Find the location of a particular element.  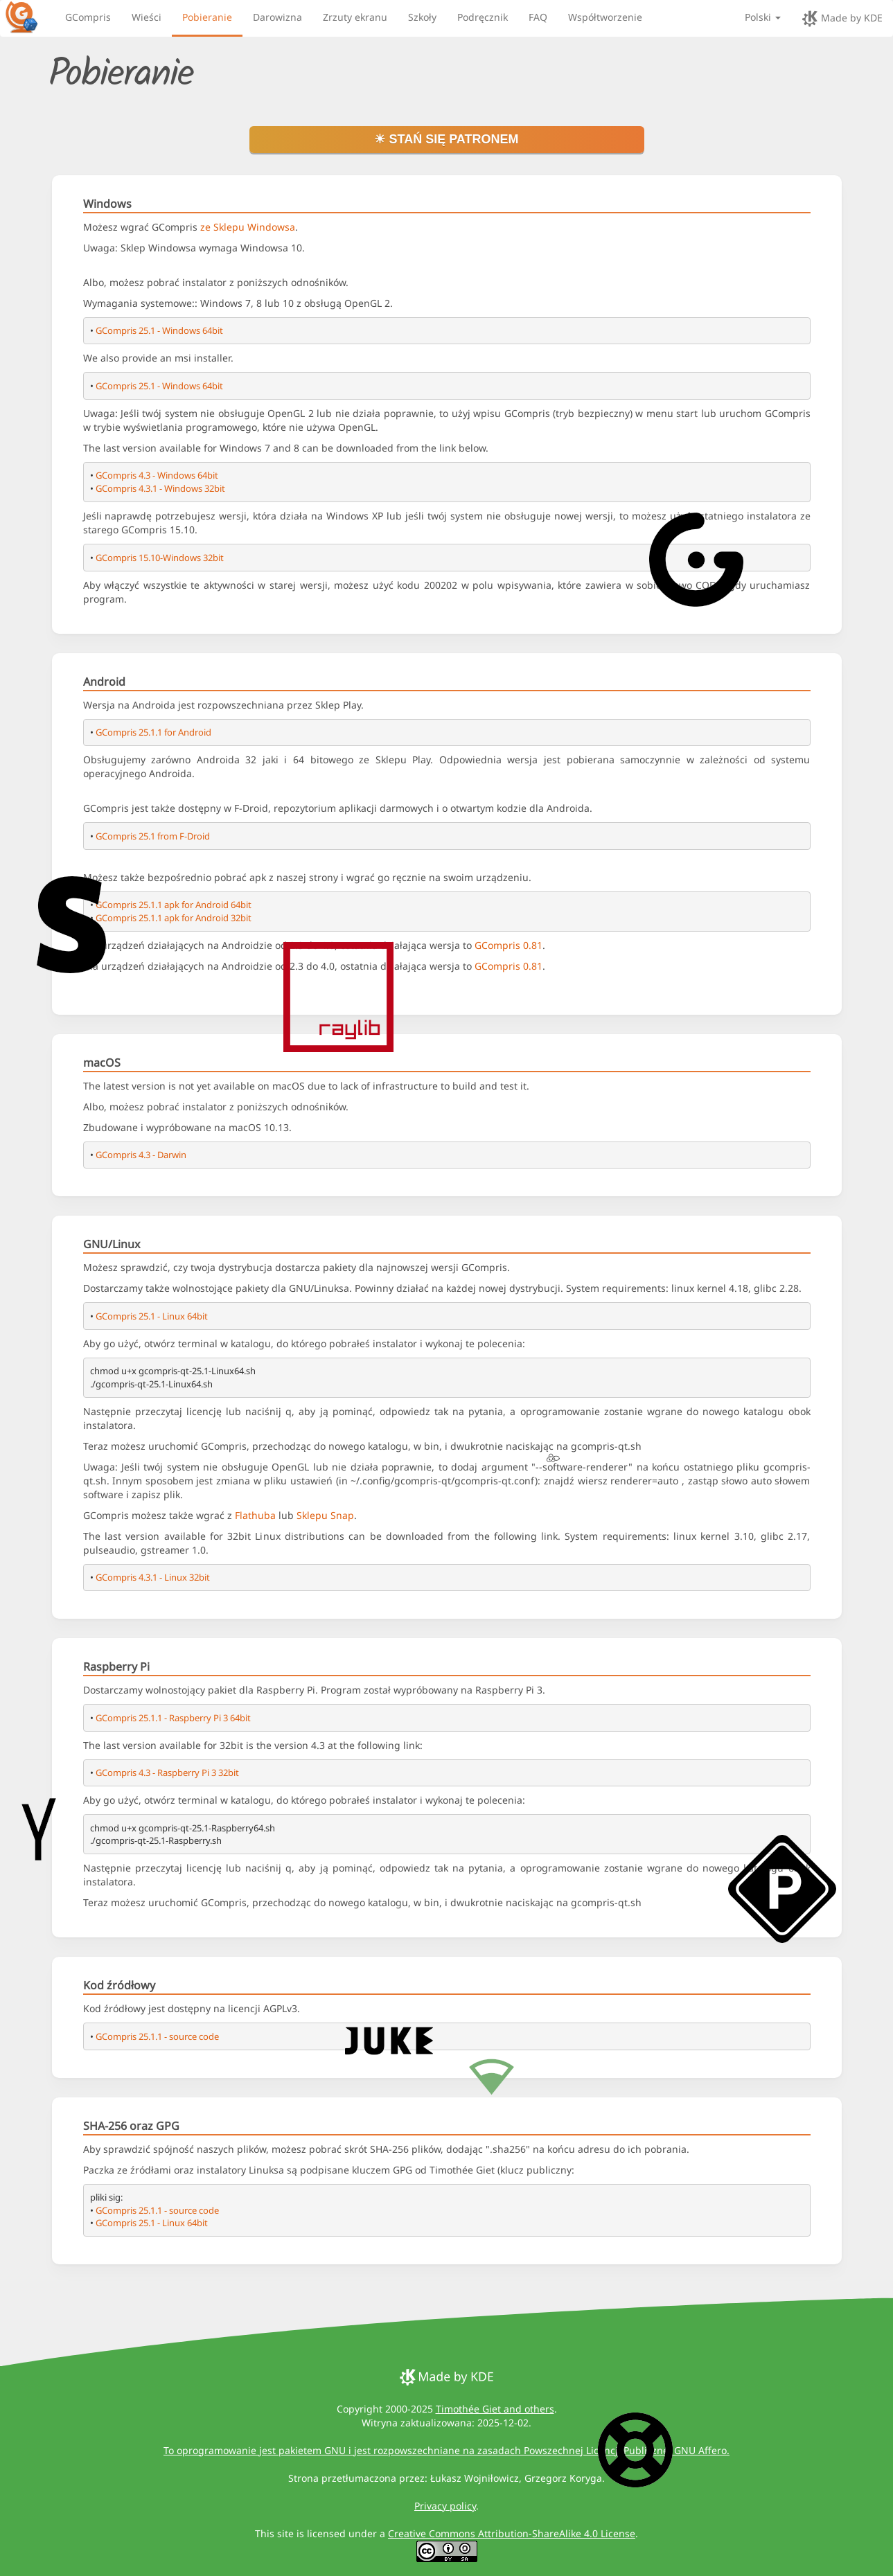

pre-commit logo is located at coordinates (782, 1889).